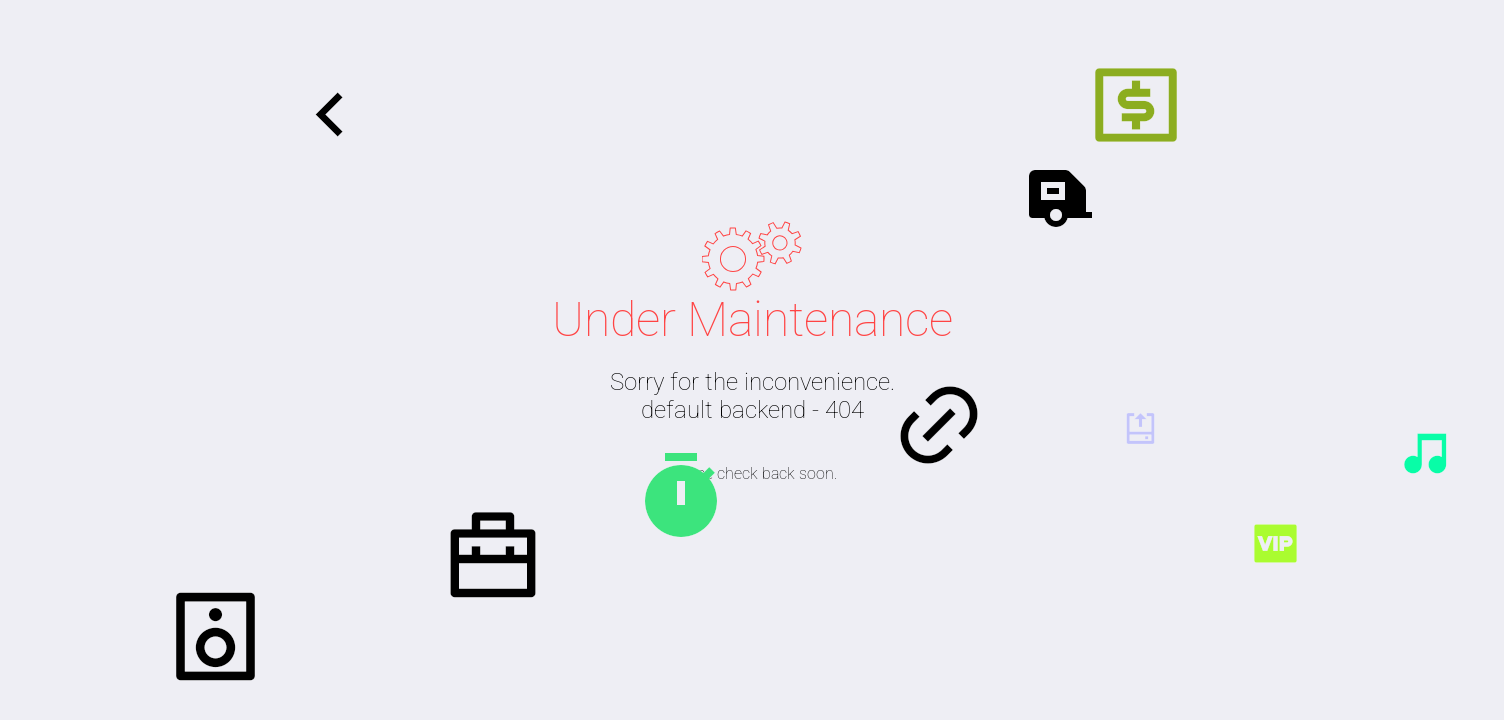 The width and height of the screenshot is (1504, 720). I want to click on start or set a timer, so click(681, 497).